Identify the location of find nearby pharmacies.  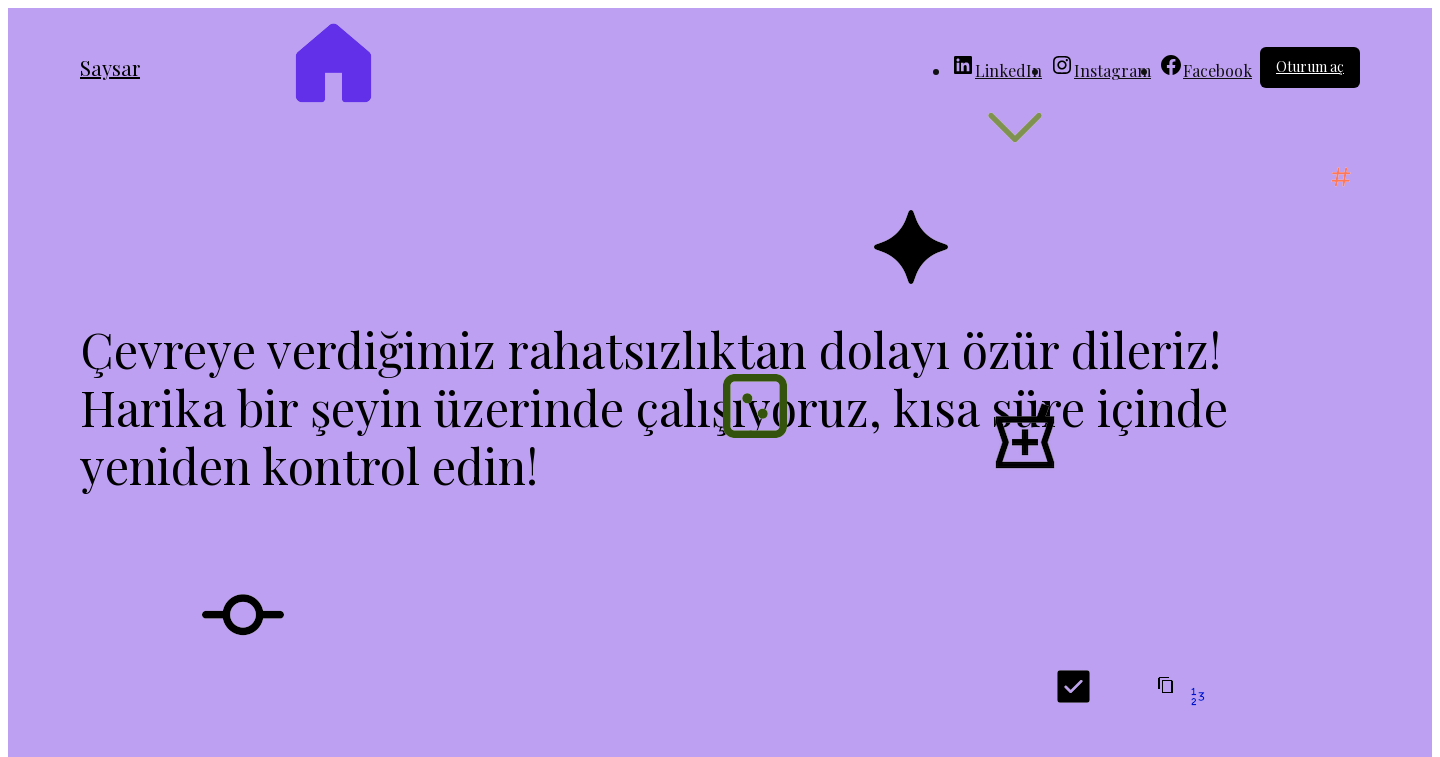
(1025, 439).